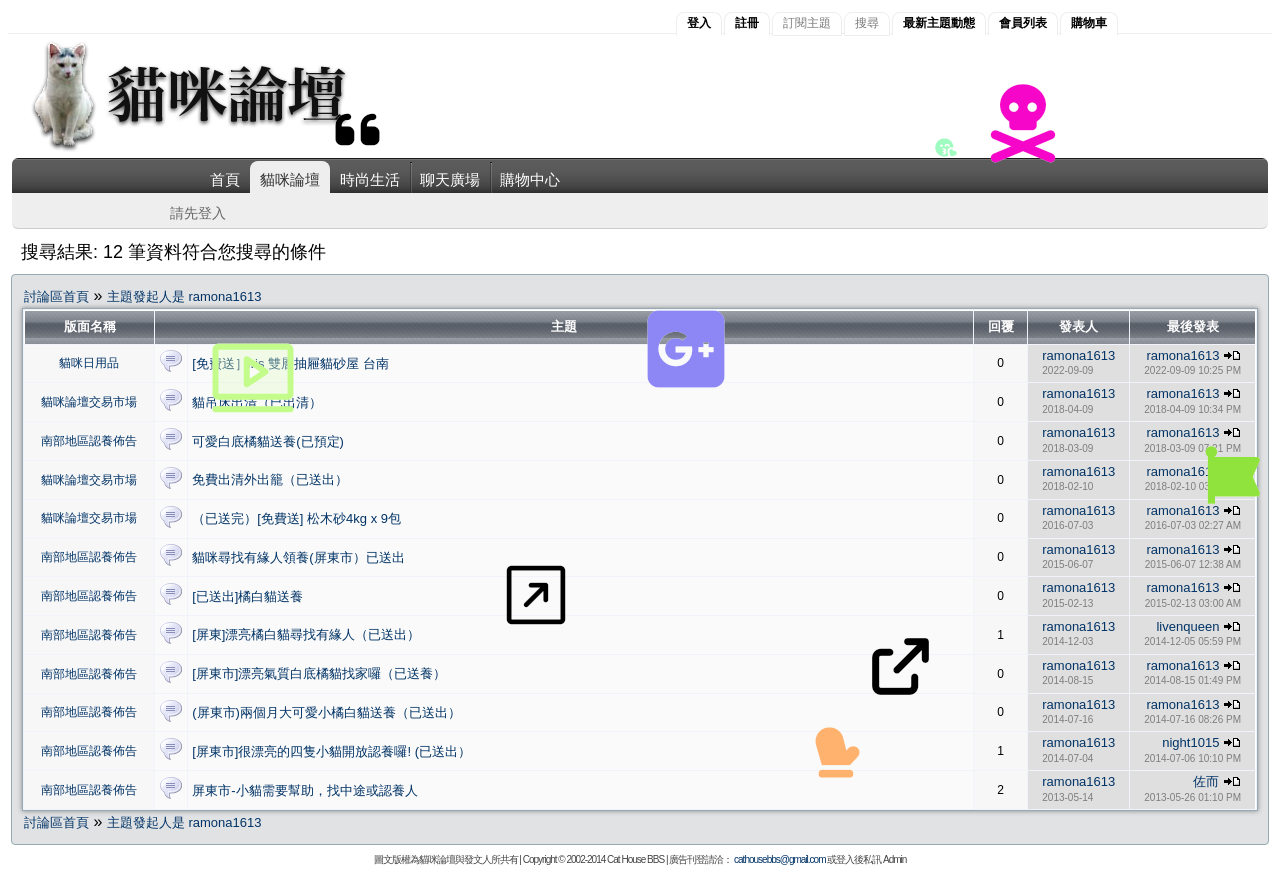 This screenshot has height=878, width=1280. I want to click on play or watch a video, so click(253, 378).